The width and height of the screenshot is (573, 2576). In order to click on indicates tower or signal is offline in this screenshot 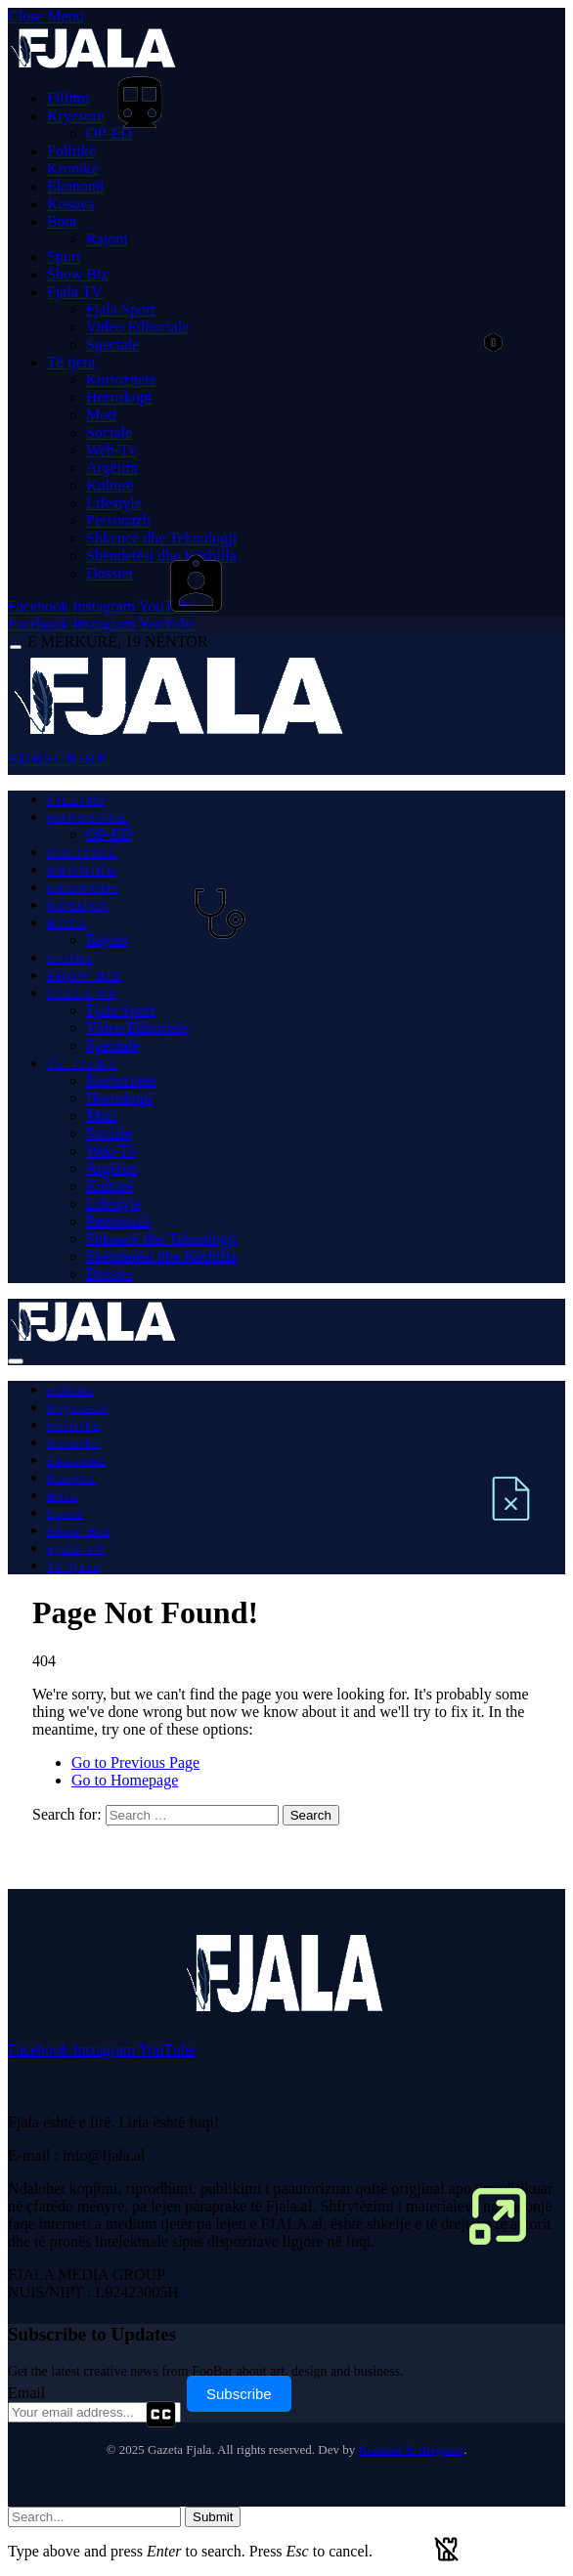, I will do `click(446, 2549)`.